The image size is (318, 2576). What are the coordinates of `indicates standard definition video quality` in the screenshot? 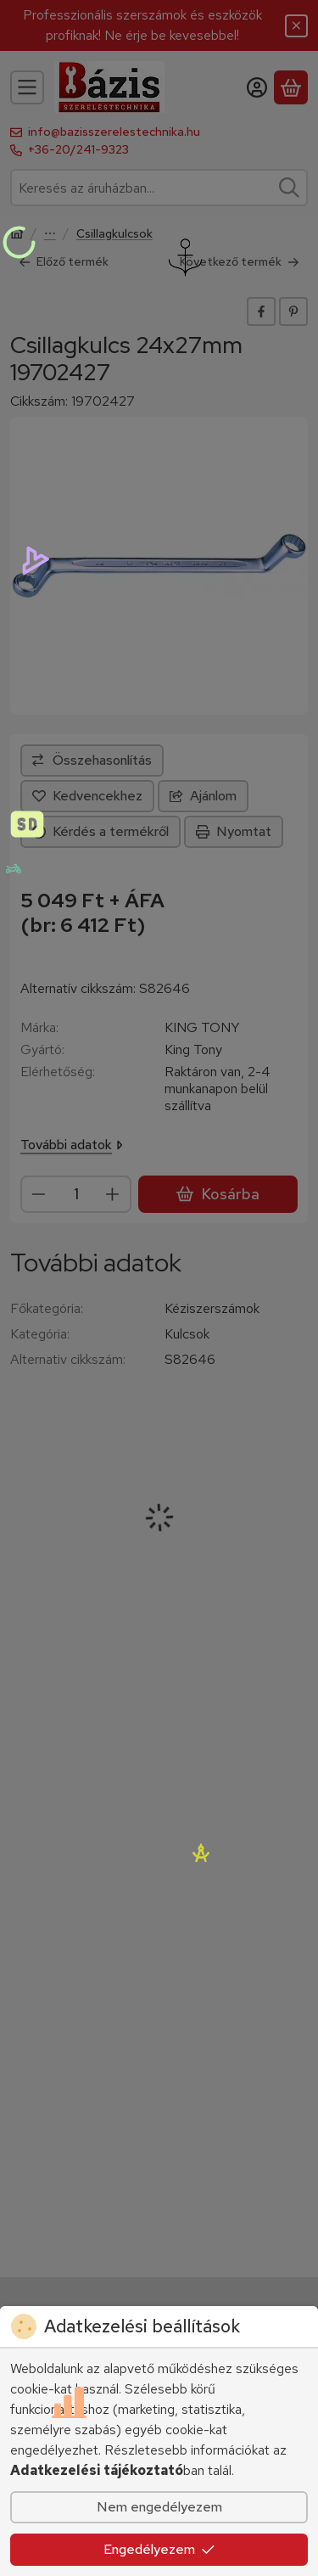 It's located at (27, 824).